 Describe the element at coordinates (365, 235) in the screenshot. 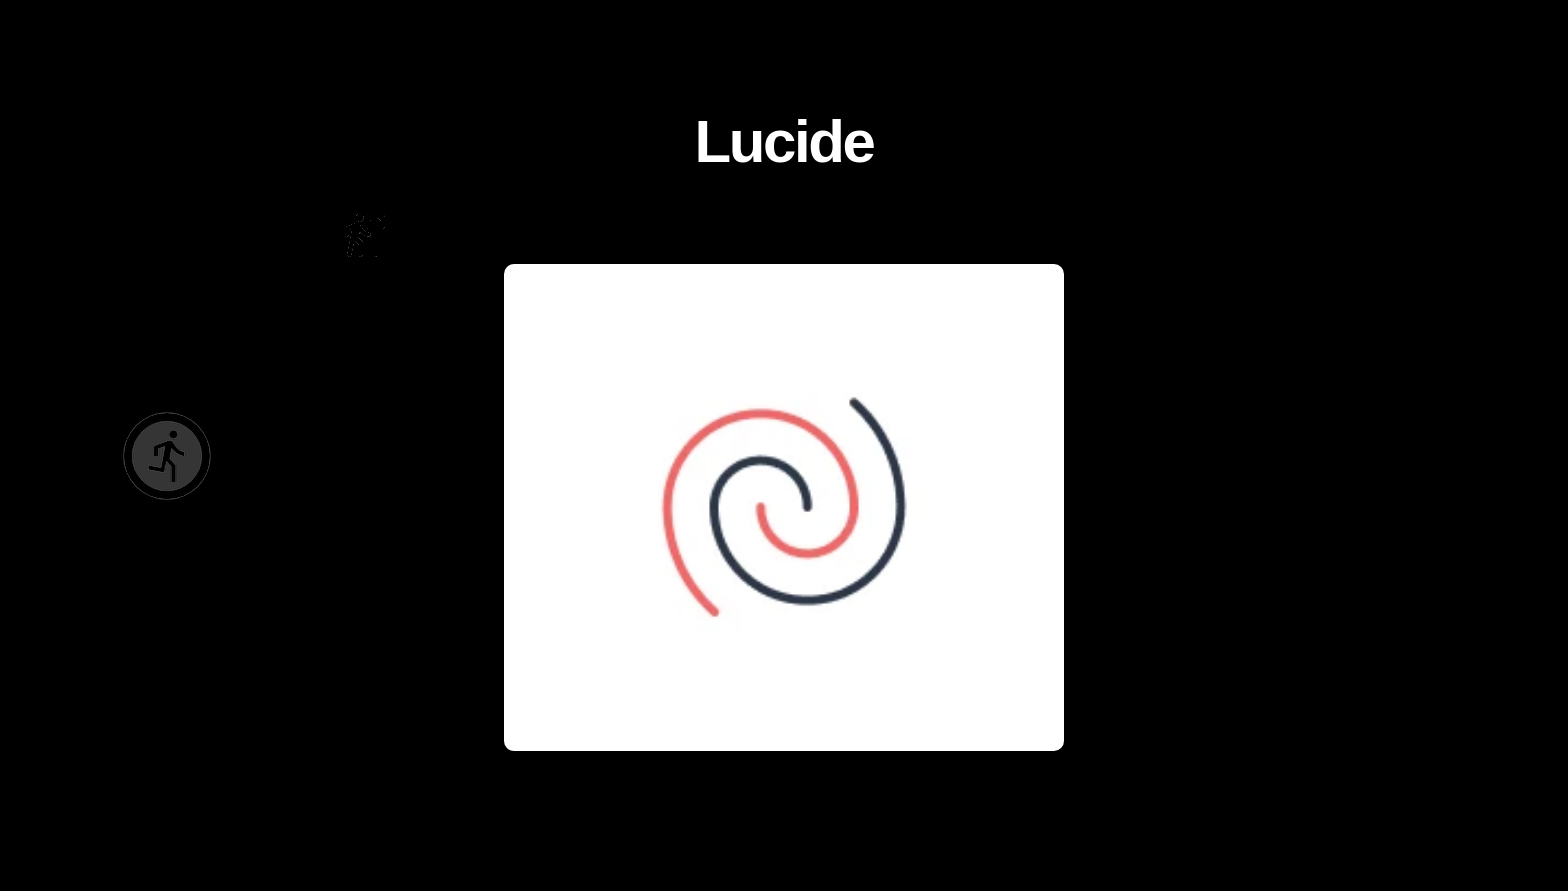

I see `follow directions or navigation signs` at that location.